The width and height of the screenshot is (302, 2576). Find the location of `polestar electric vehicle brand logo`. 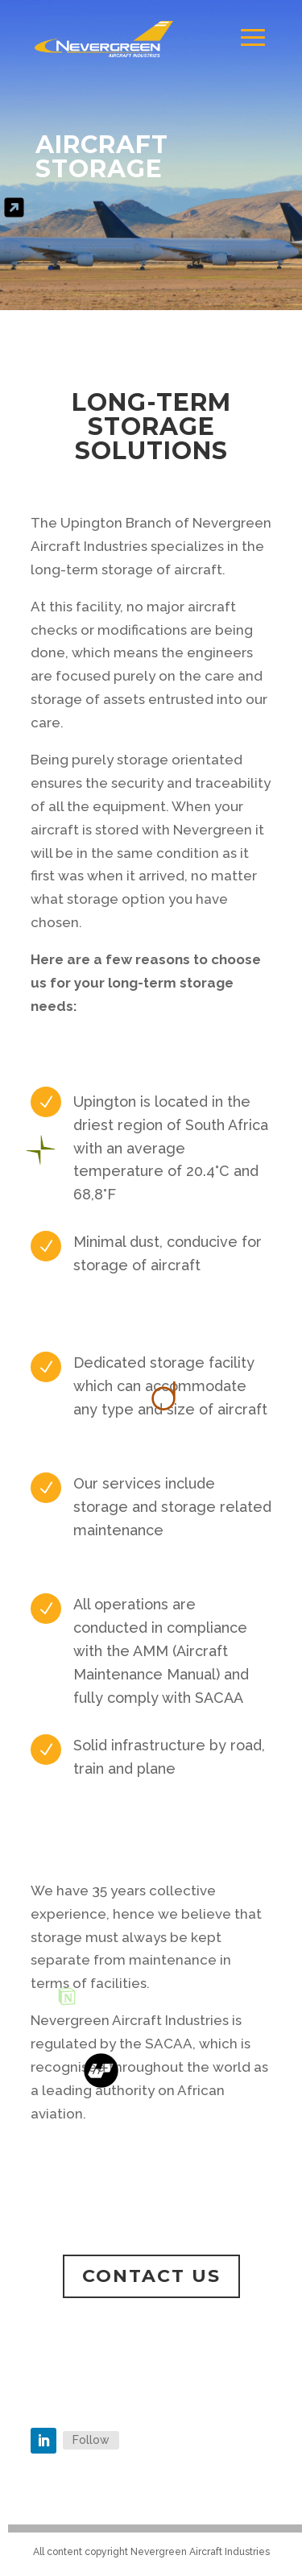

polestar electric vehicle brand logo is located at coordinates (40, 1149).